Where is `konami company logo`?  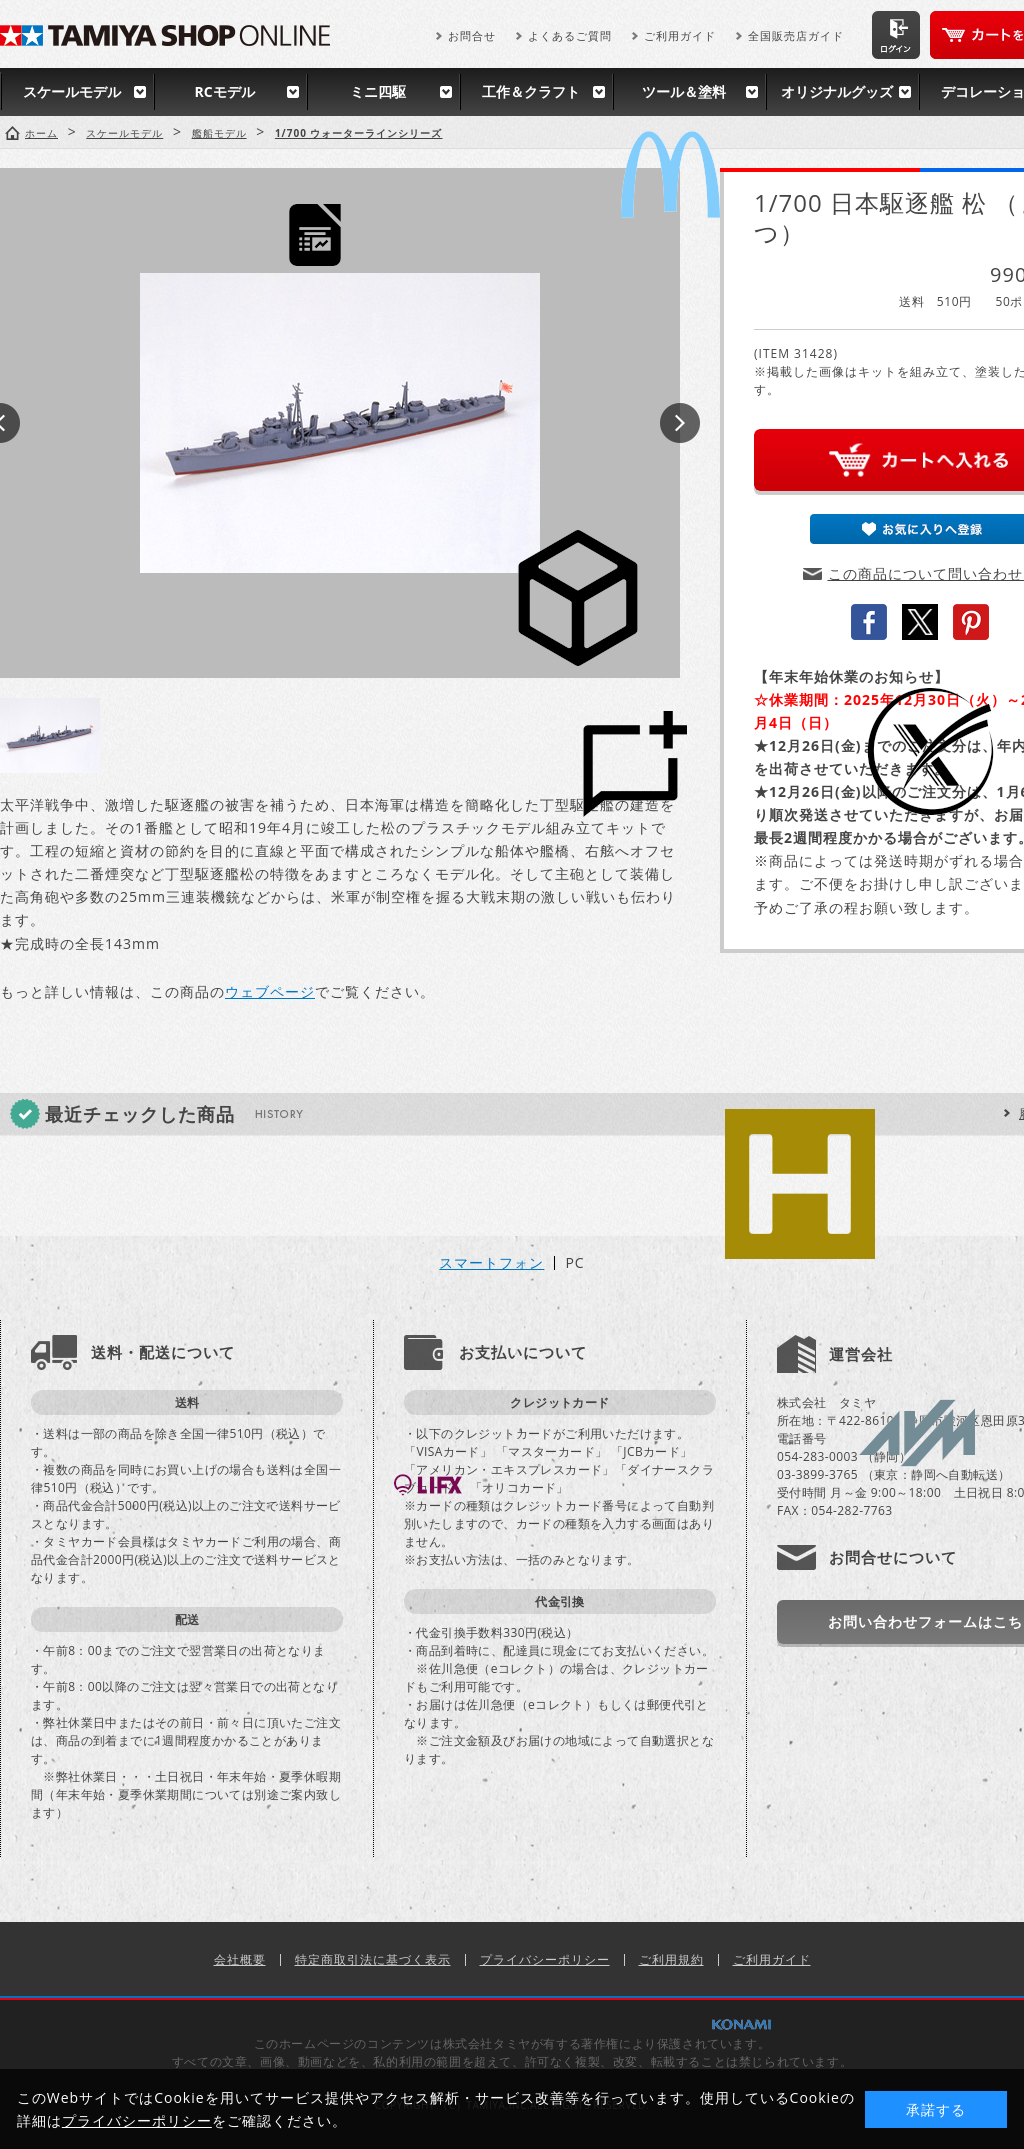
konami company logo is located at coordinates (741, 2024).